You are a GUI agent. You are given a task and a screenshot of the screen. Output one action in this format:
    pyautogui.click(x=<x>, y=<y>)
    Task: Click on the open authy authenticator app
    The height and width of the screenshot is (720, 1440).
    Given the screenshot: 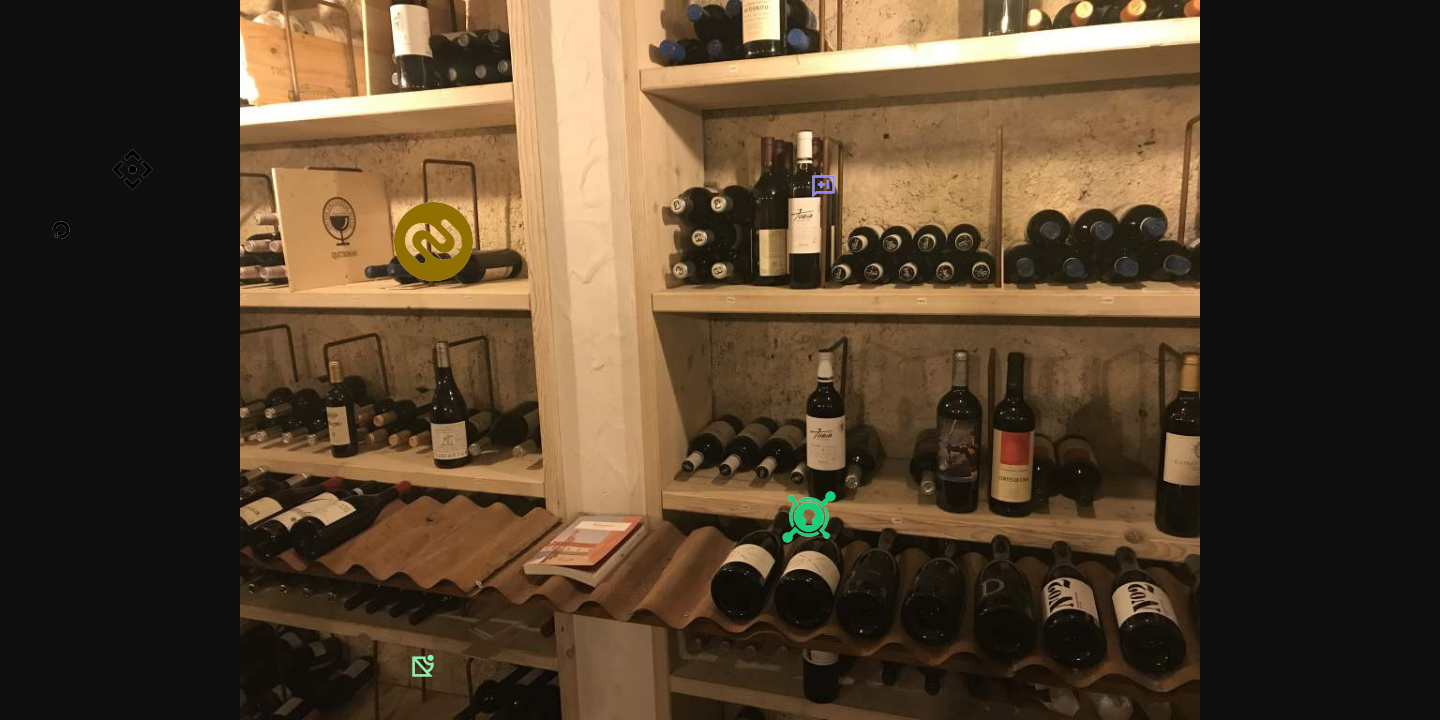 What is the action you would take?
    pyautogui.click(x=433, y=241)
    